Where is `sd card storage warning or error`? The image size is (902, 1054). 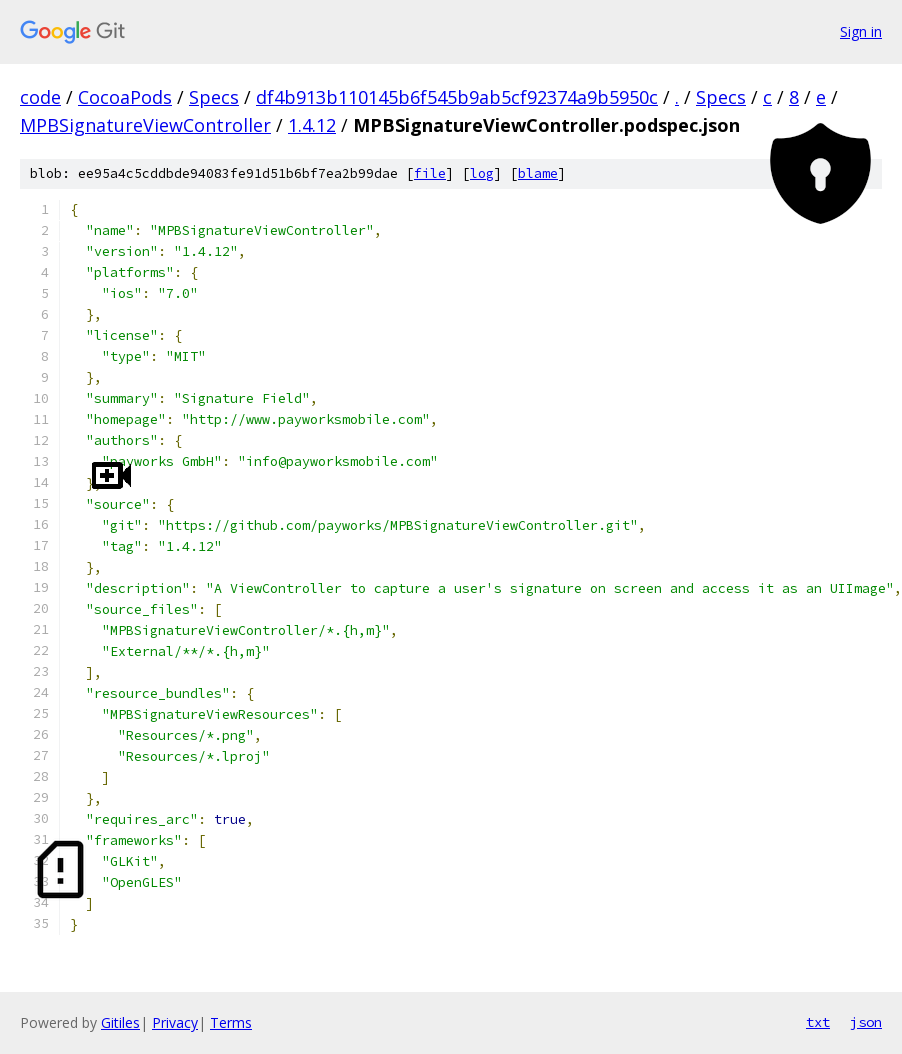 sd card storage warning or error is located at coordinates (60, 869).